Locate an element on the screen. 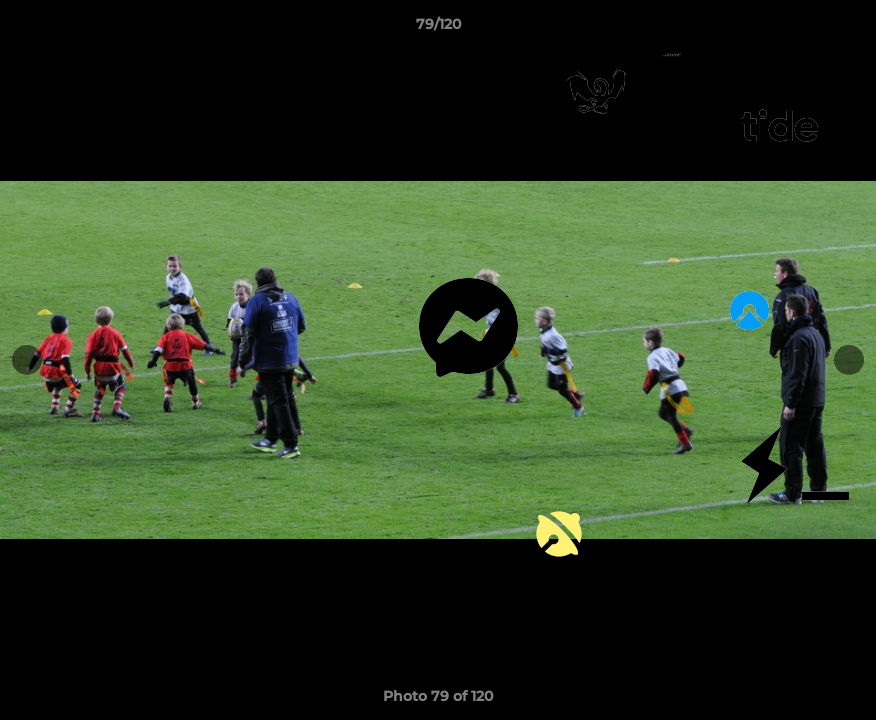 The height and width of the screenshot is (720, 876). visit the LLVM compiler infrastructure project website is located at coordinates (596, 90).